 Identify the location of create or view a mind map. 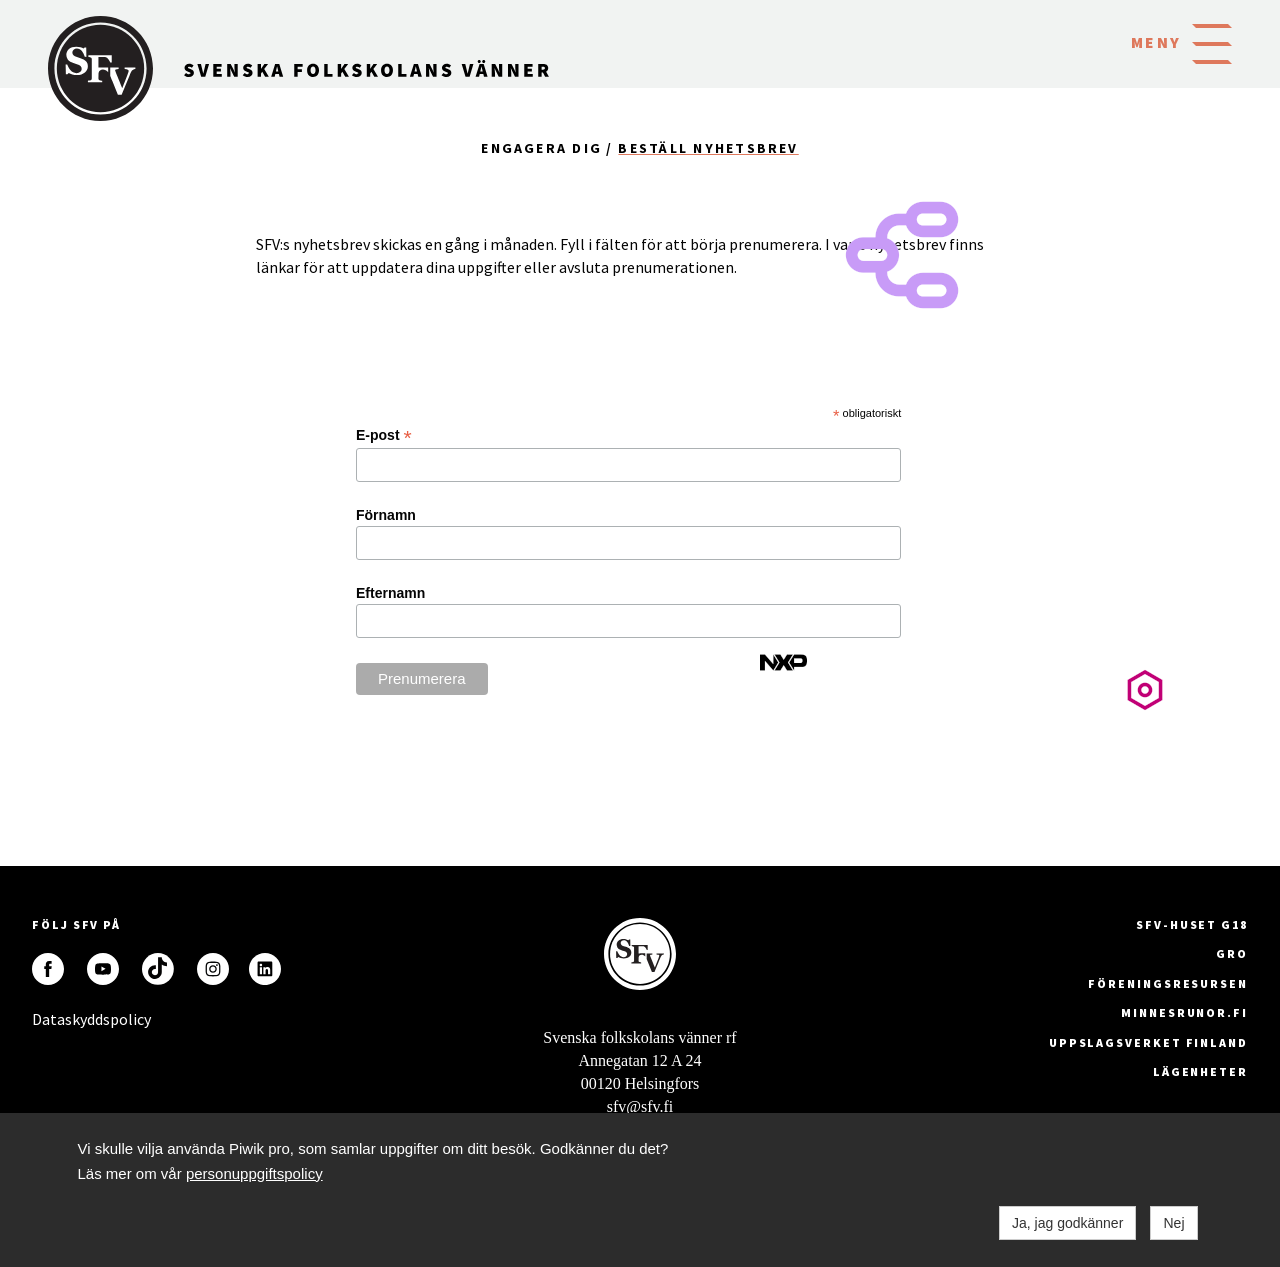
(905, 255).